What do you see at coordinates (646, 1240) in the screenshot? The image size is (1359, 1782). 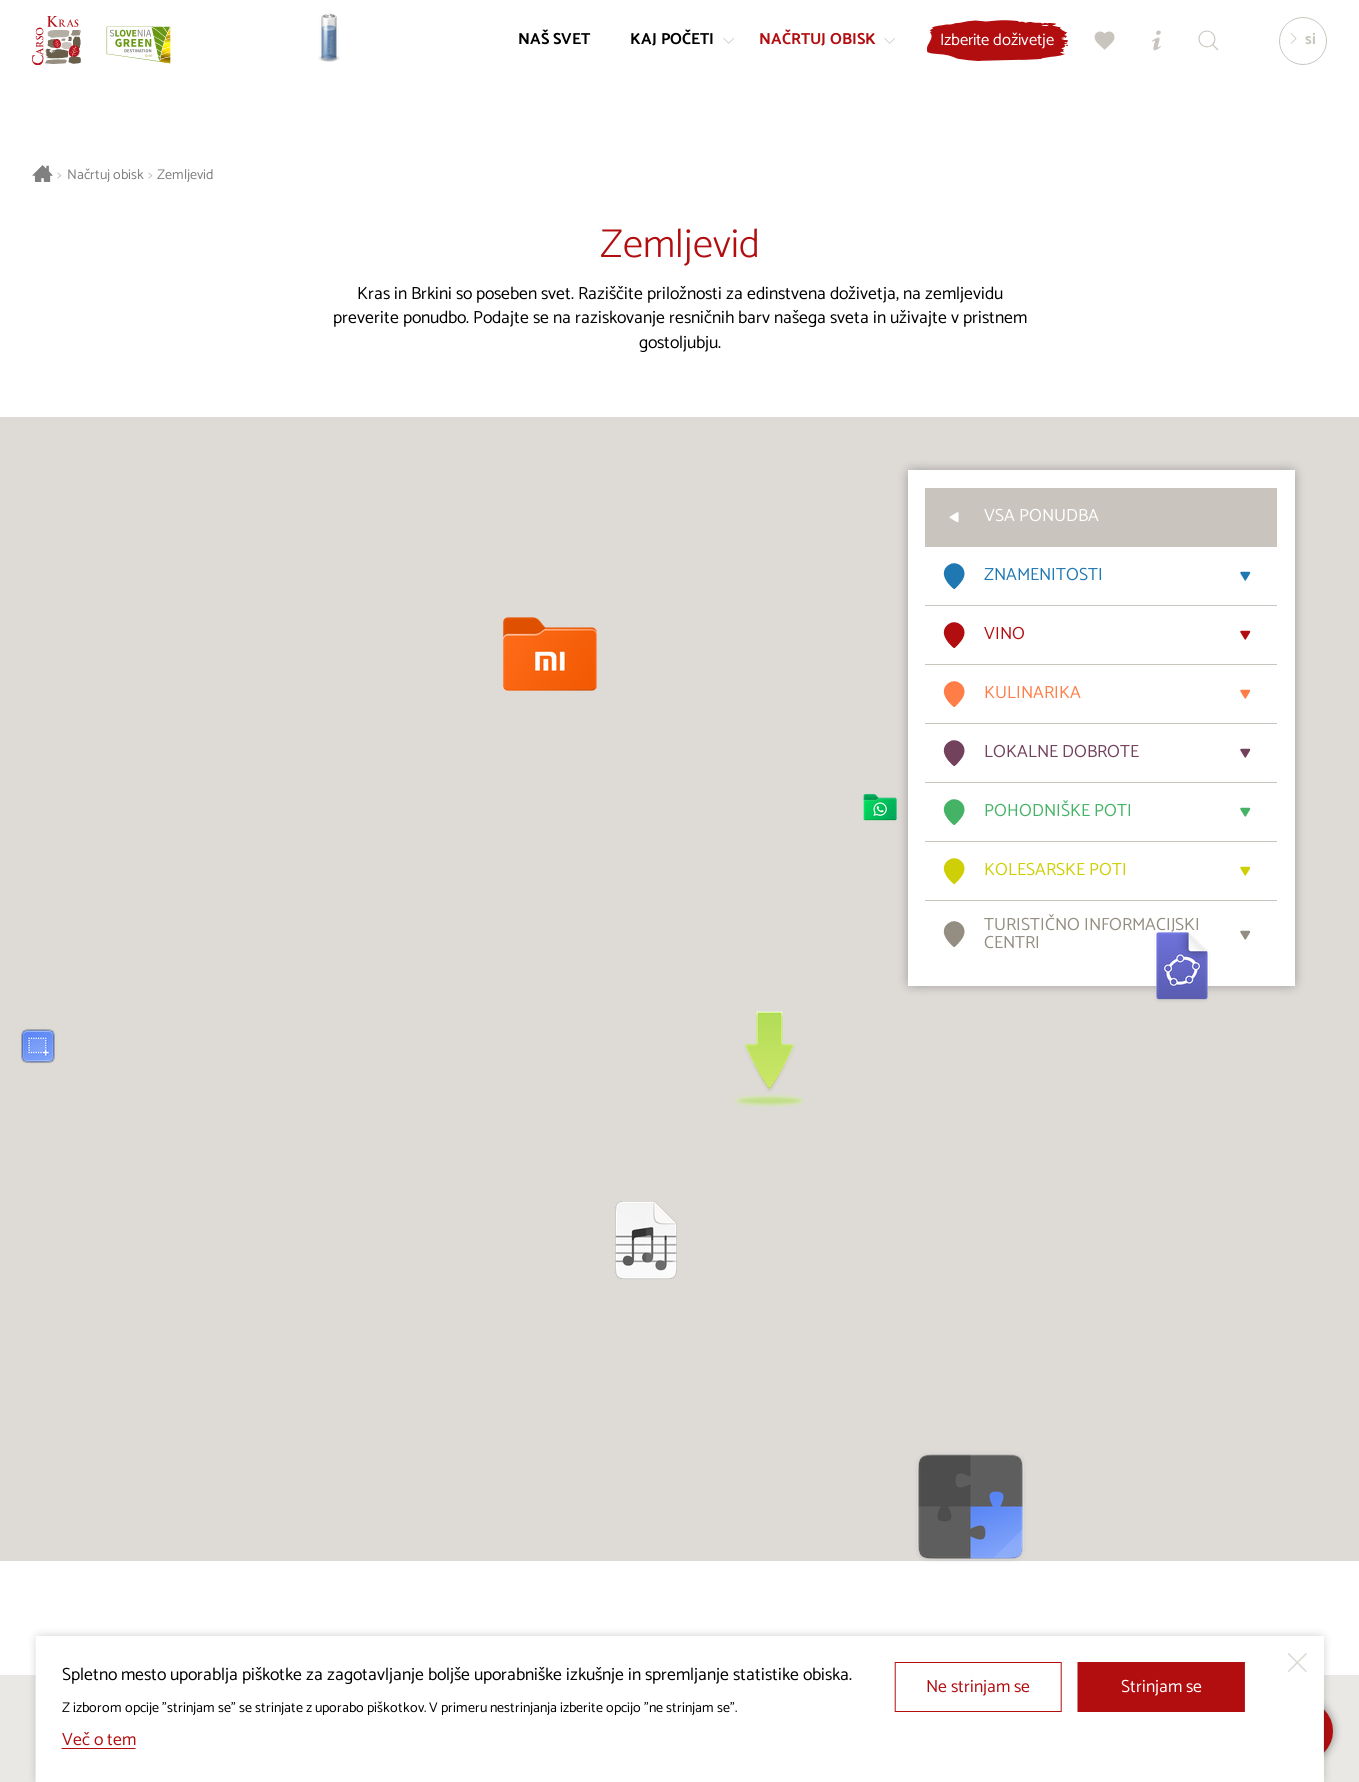 I see `an eMelody ringtone or melody file` at bounding box center [646, 1240].